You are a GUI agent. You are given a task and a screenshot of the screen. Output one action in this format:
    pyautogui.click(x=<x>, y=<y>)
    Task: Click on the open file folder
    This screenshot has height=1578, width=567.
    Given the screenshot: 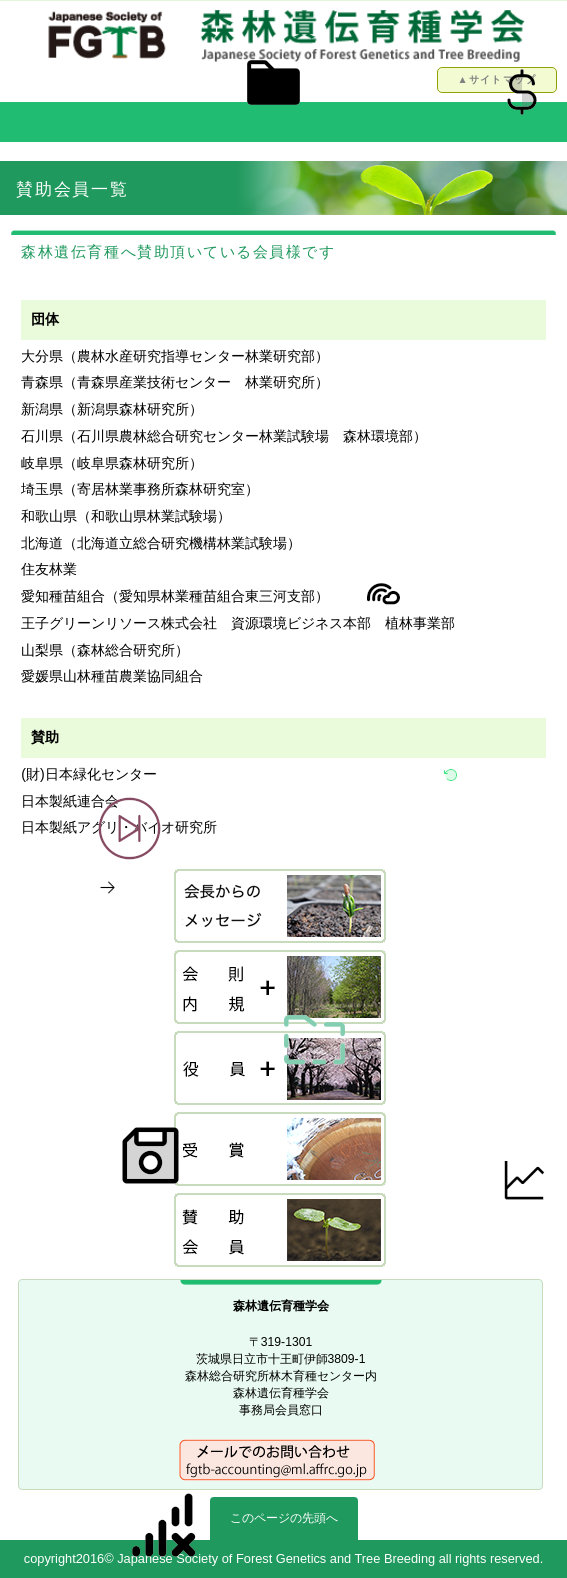 What is the action you would take?
    pyautogui.click(x=273, y=82)
    